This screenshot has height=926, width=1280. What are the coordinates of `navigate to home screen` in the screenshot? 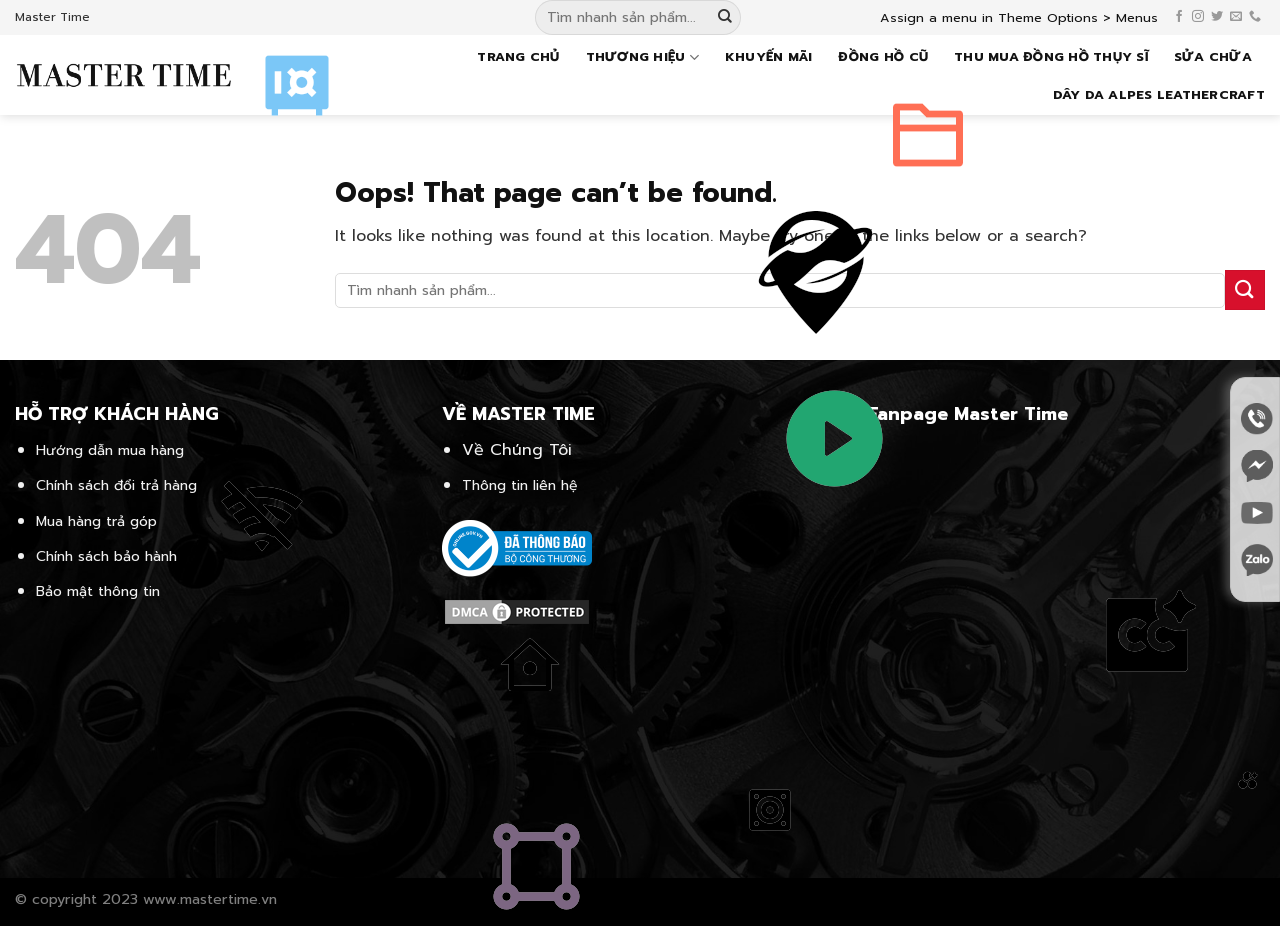 It's located at (530, 667).